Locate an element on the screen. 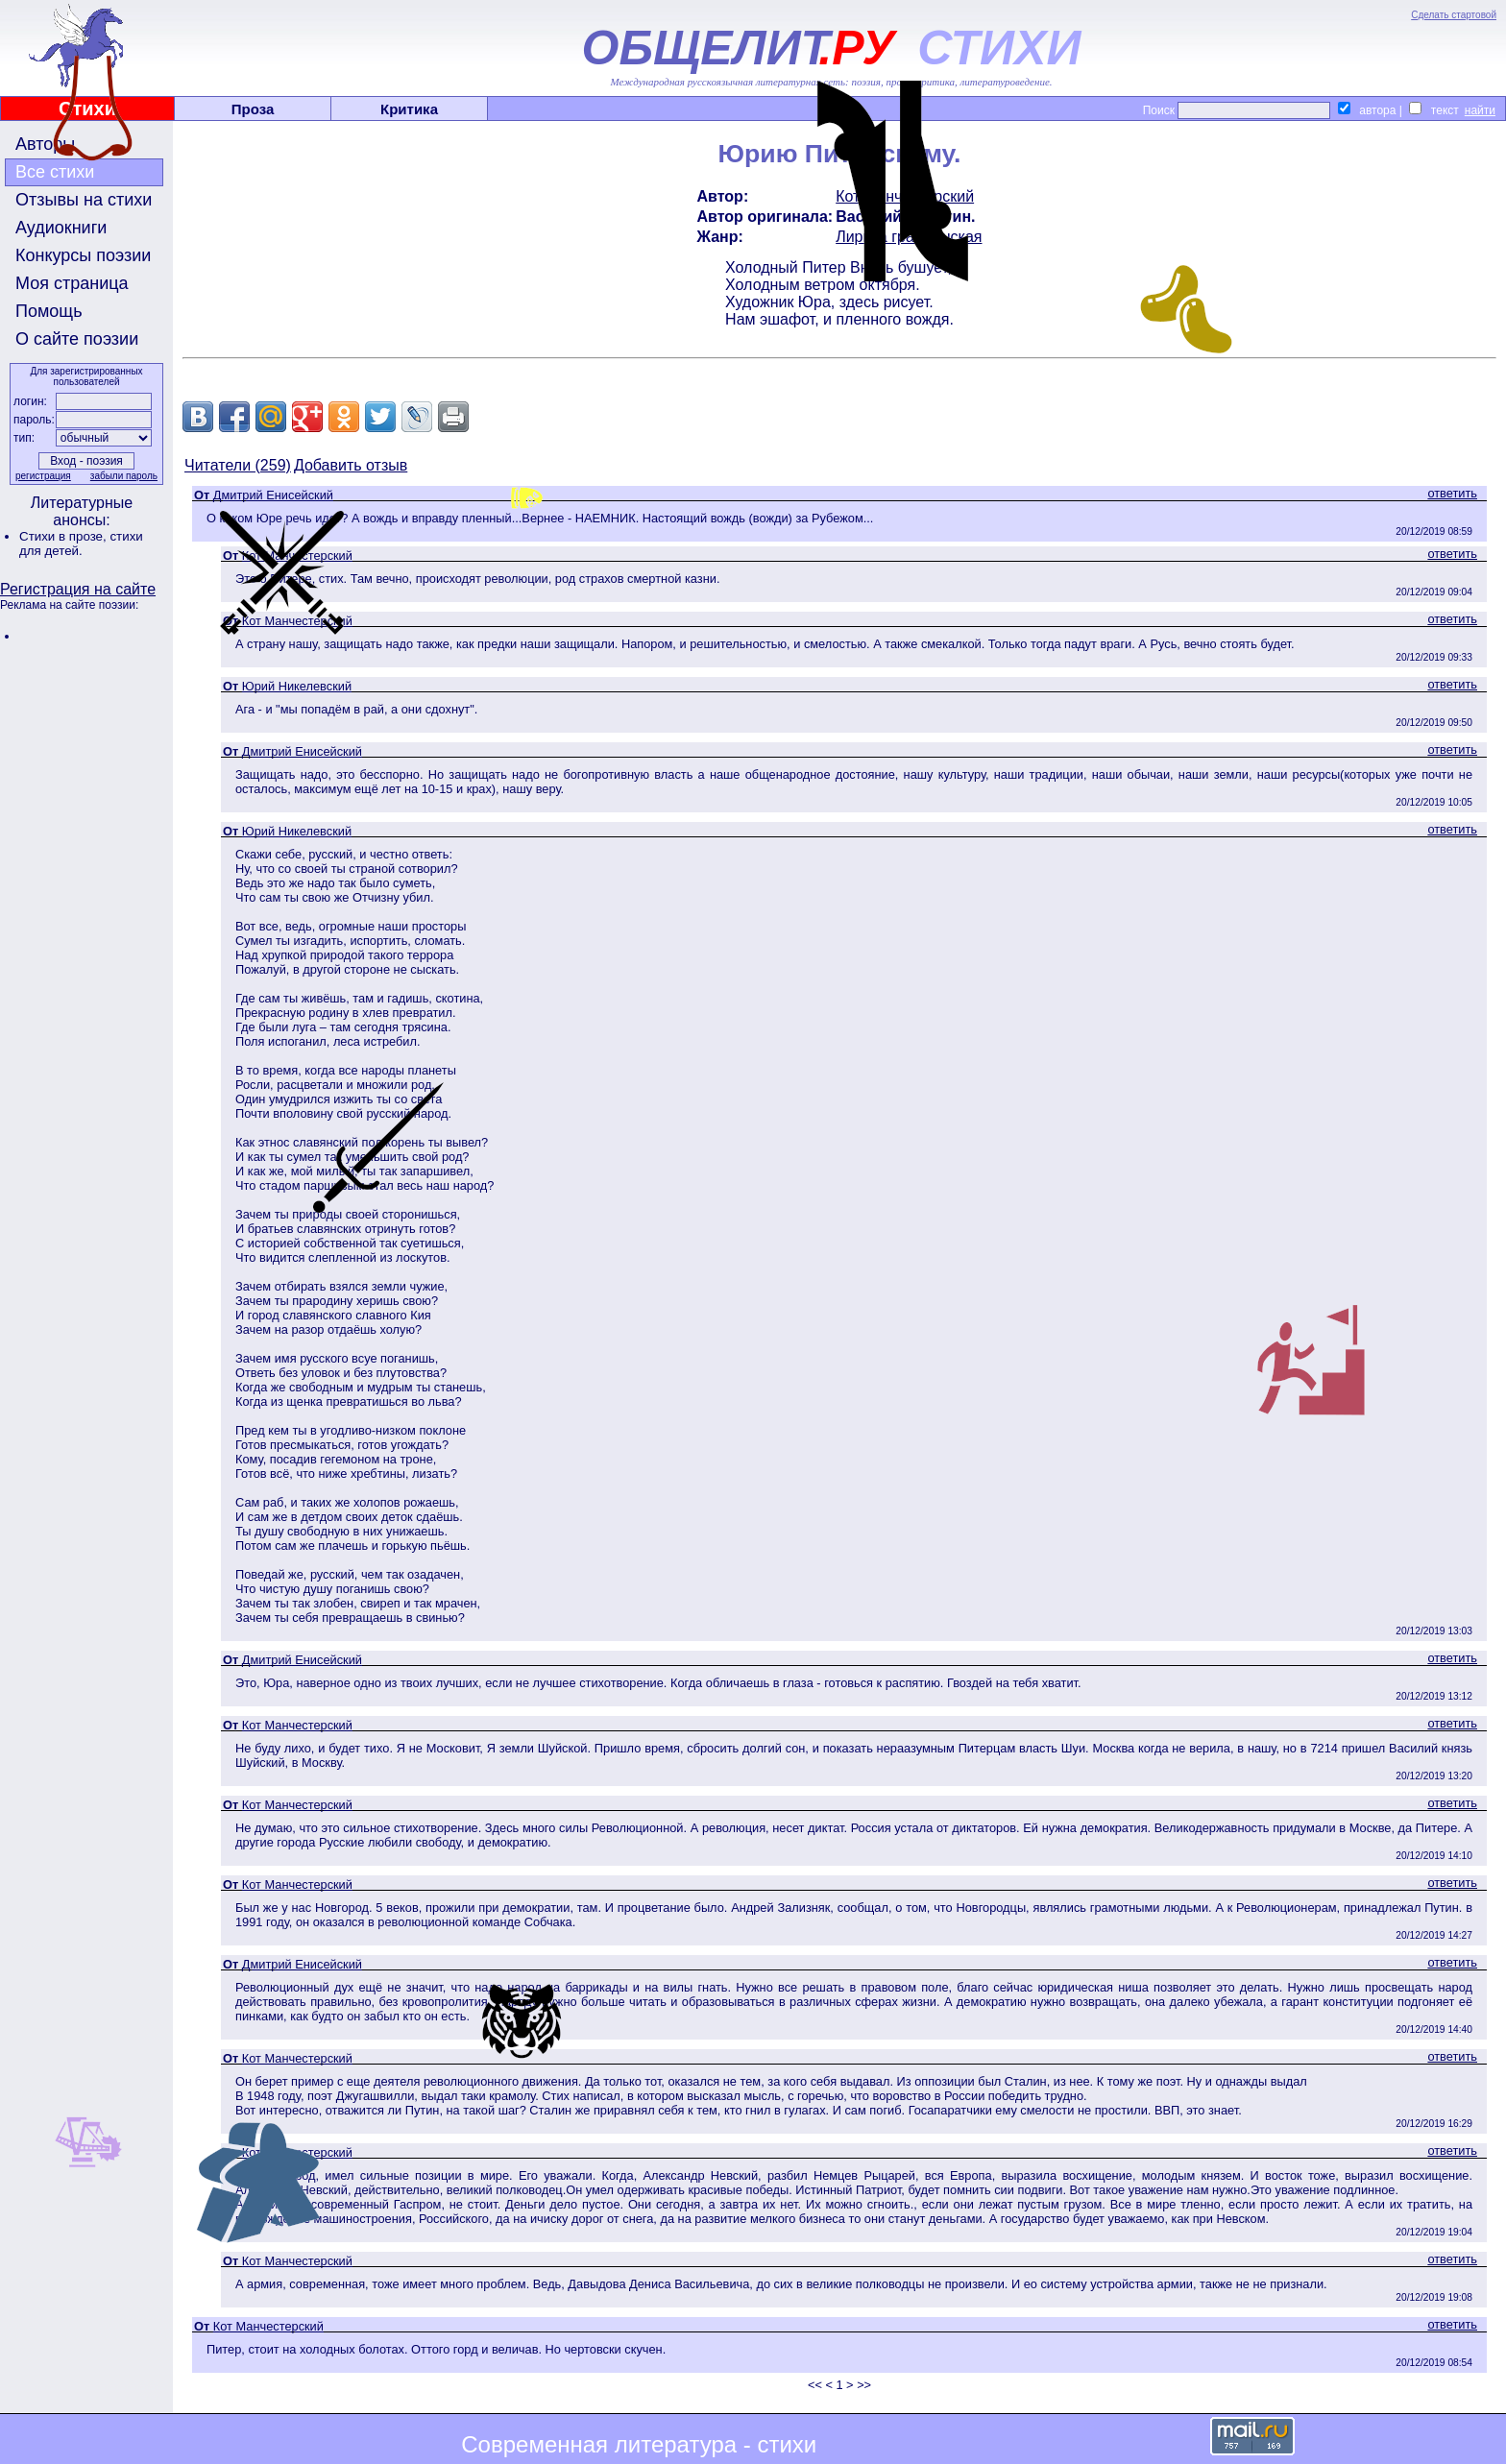  bullet bill character from mario games is located at coordinates (526, 497).